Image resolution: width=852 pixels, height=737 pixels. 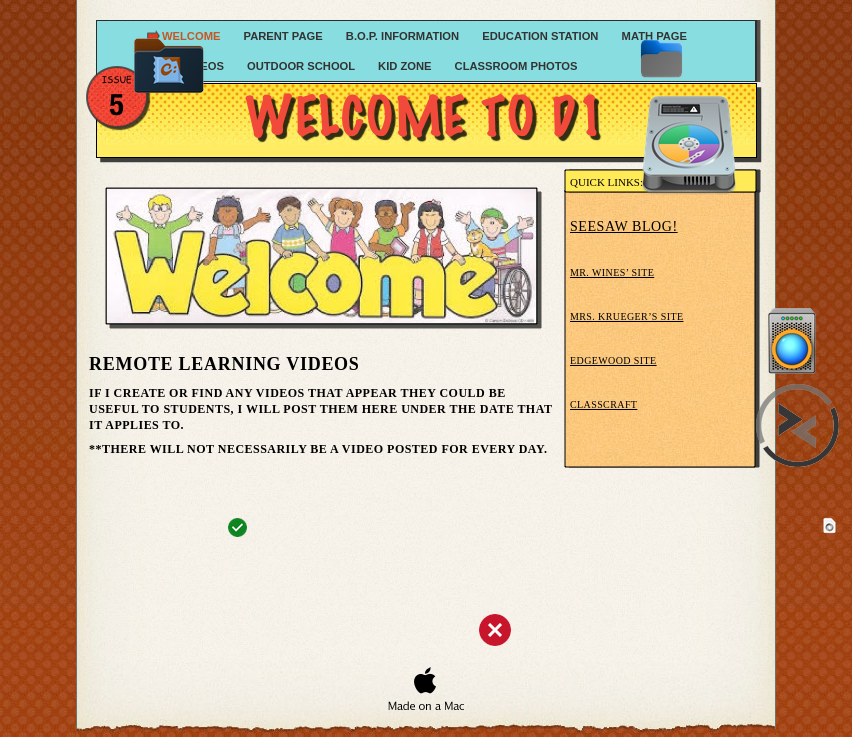 I want to click on indicates a selected or checked item, so click(x=237, y=527).